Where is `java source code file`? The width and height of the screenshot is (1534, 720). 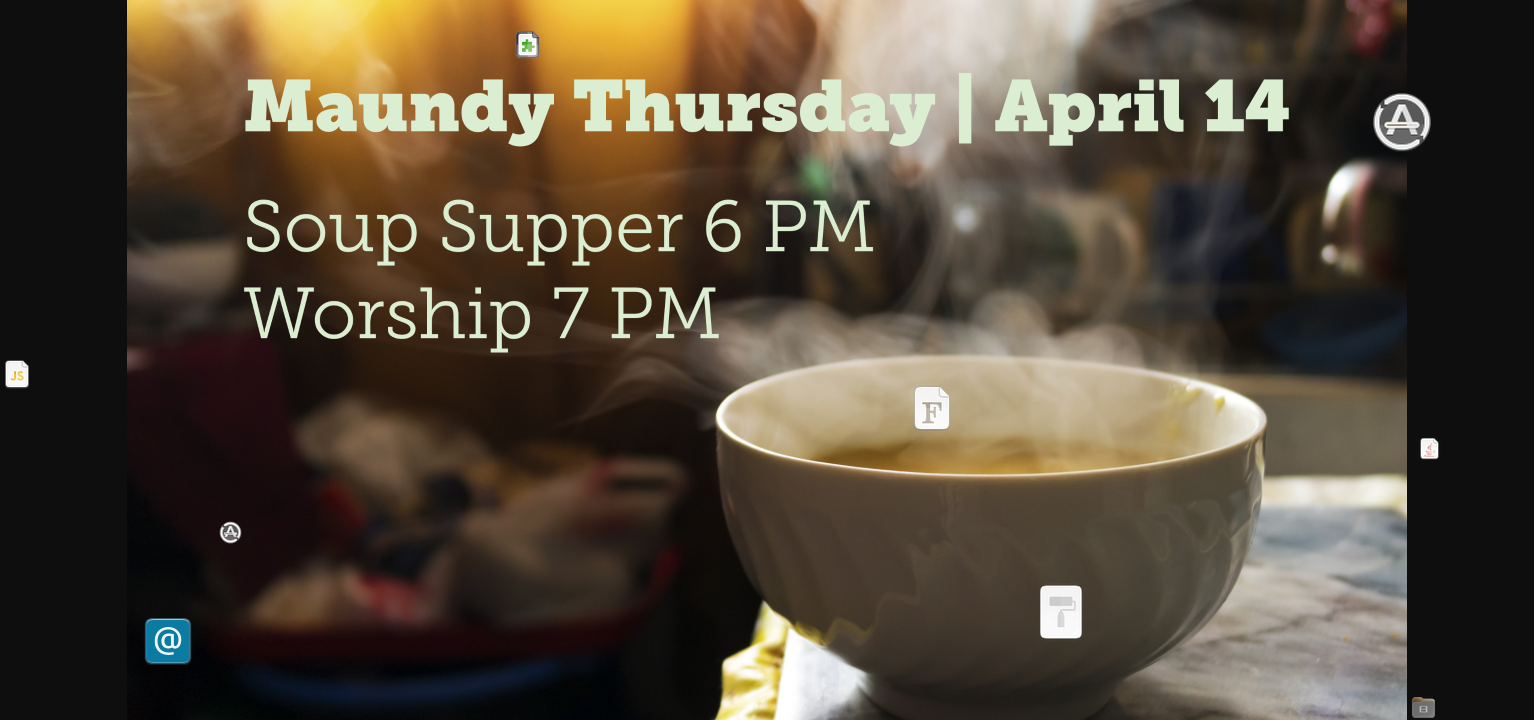
java source code file is located at coordinates (1429, 448).